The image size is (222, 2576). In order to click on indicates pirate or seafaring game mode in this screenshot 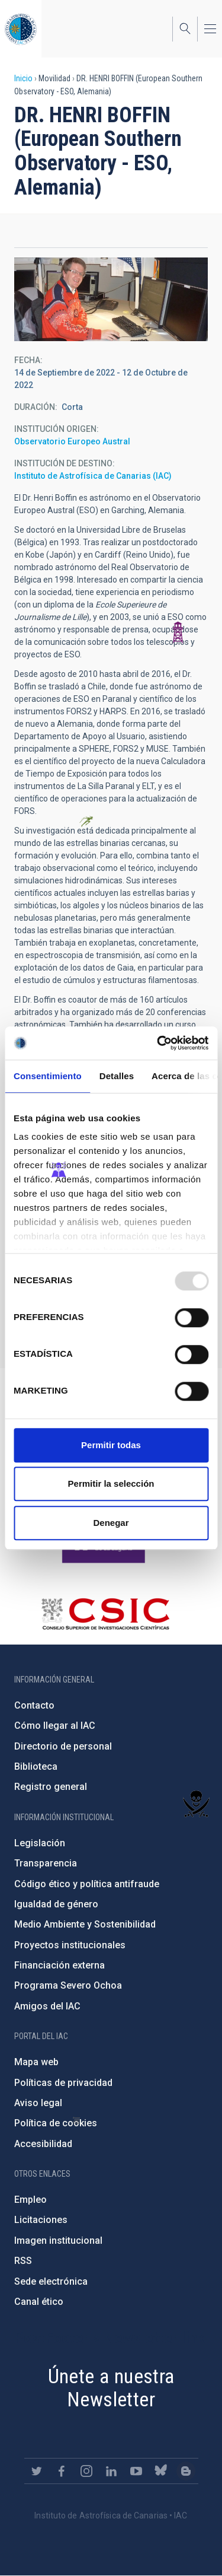, I will do `click(196, 1804)`.